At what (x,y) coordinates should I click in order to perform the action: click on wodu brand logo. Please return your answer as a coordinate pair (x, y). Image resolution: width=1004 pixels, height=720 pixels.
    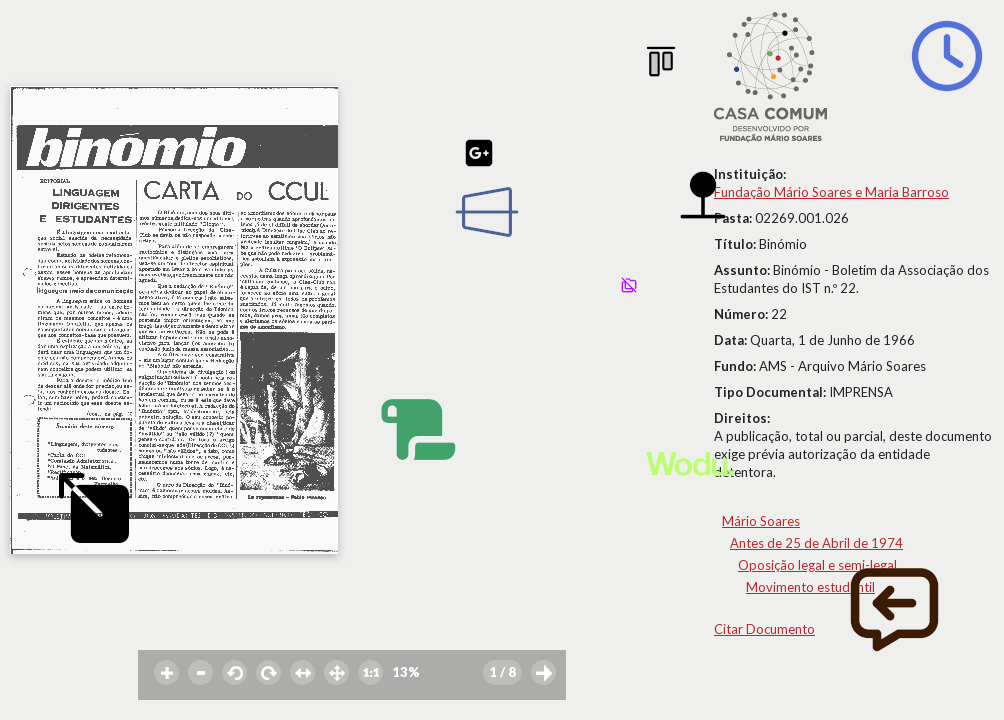
    Looking at the image, I should click on (690, 464).